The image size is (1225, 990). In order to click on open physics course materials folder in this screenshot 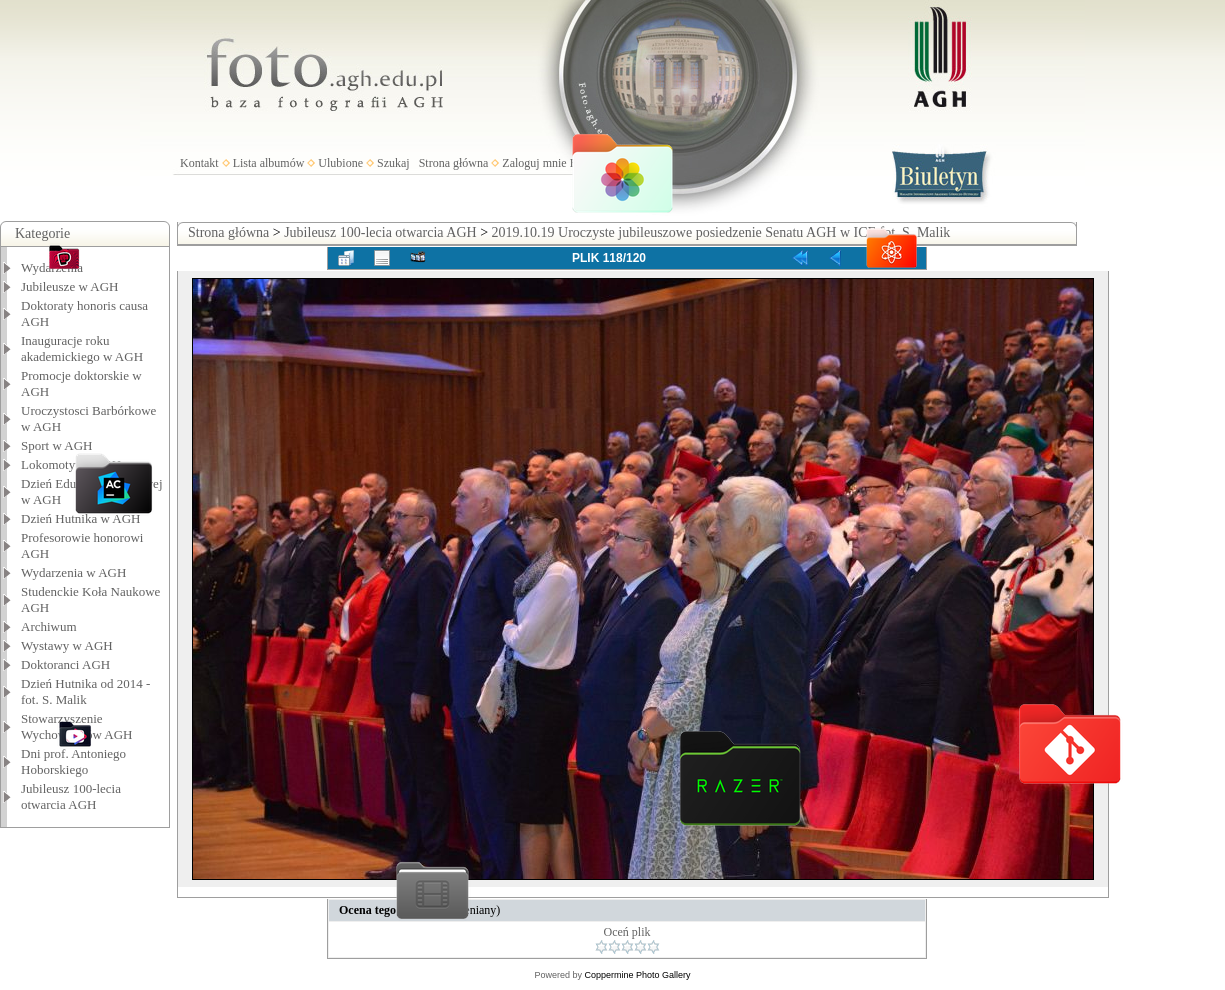, I will do `click(891, 249)`.